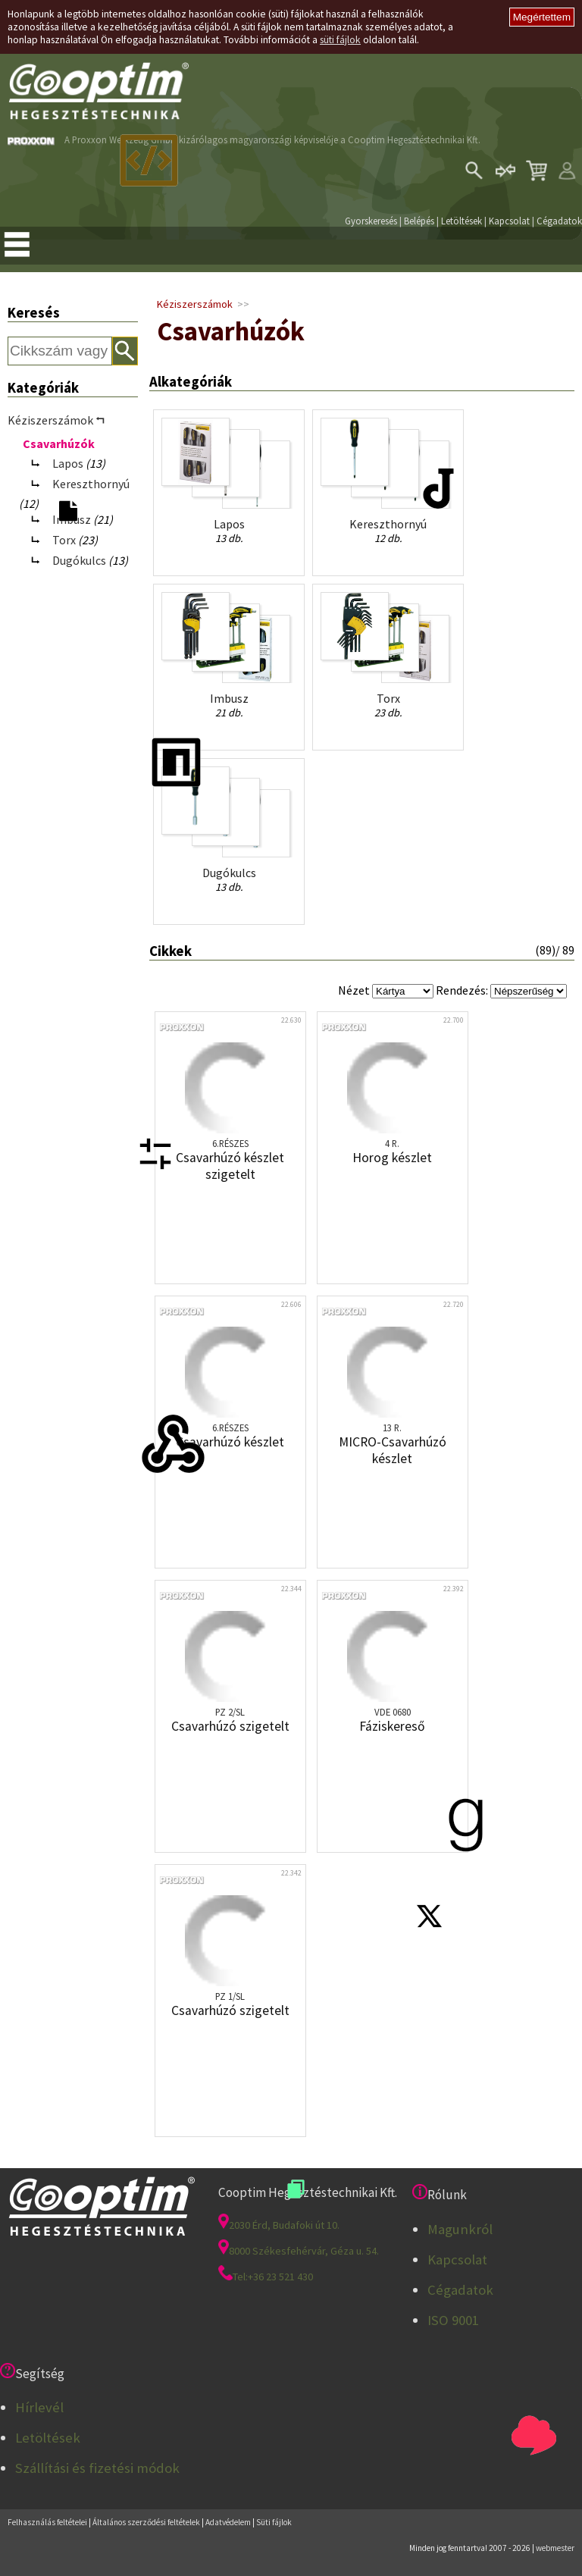 This screenshot has height=2576, width=582. What do you see at coordinates (176, 762) in the screenshot?
I see `npm package registry logo` at bounding box center [176, 762].